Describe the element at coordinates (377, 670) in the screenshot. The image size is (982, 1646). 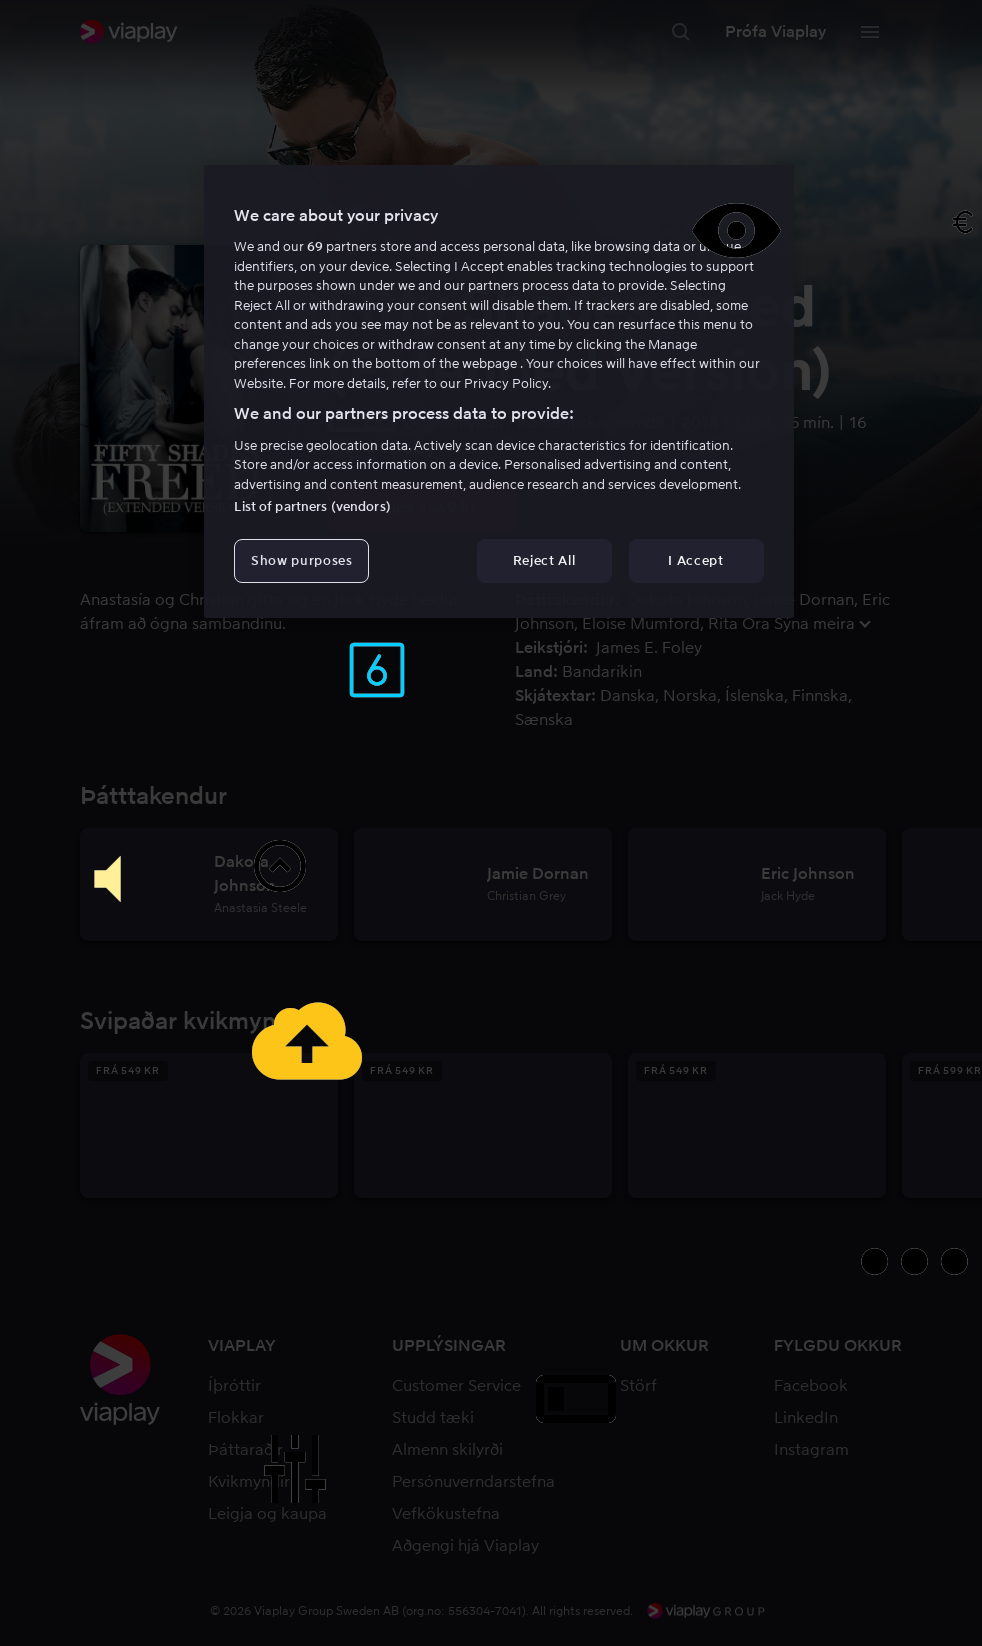
I see `select or input the number six` at that location.